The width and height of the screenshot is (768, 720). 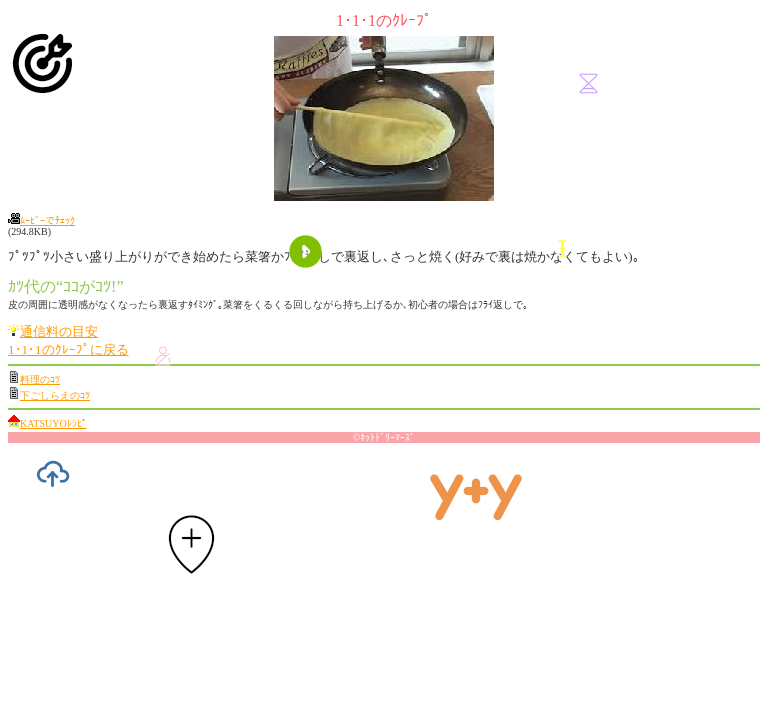 What do you see at coordinates (42, 63) in the screenshot?
I see `set or view your goals` at bounding box center [42, 63].